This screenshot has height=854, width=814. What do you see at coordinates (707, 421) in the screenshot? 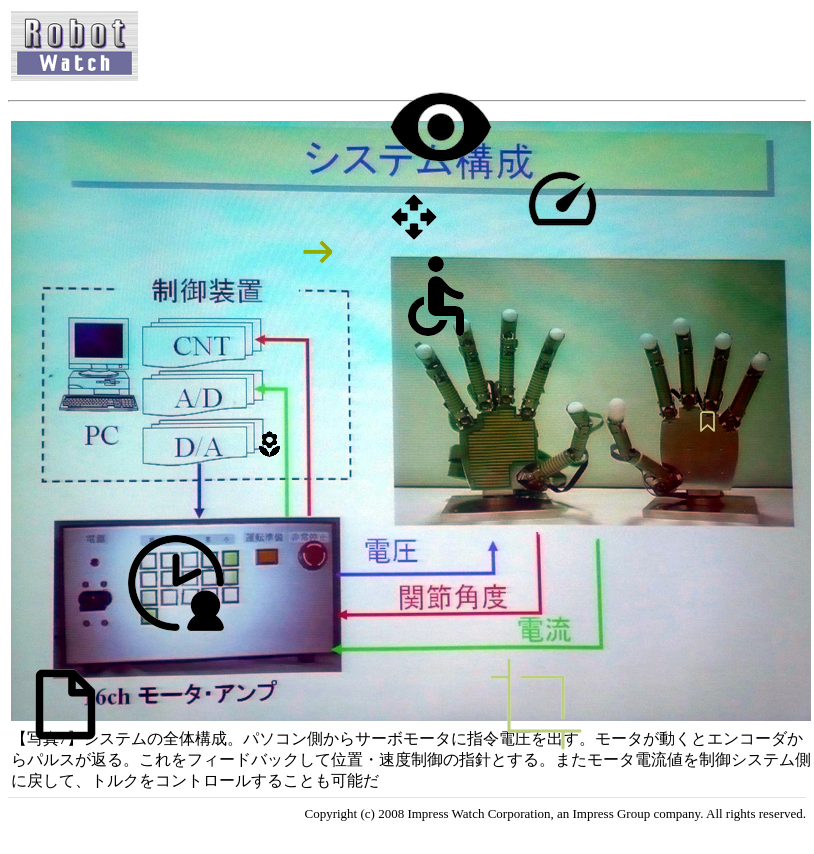
I see `save this item for later` at bounding box center [707, 421].